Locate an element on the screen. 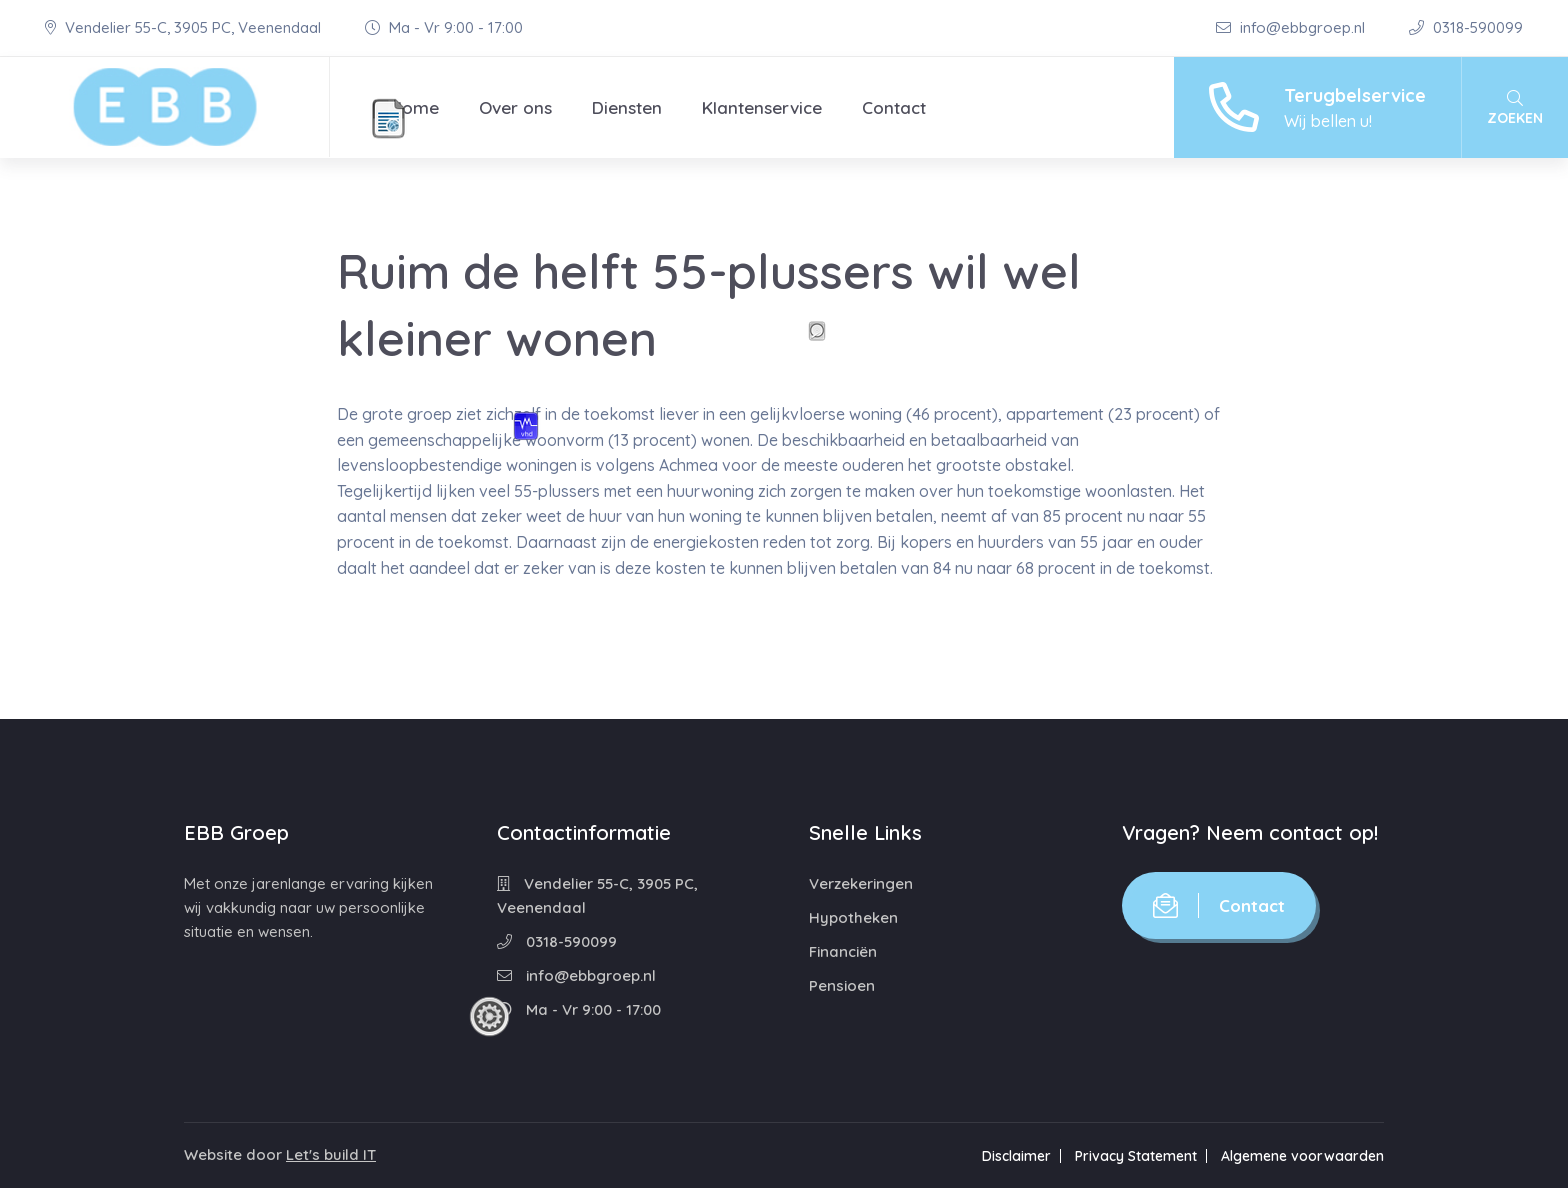 Image resolution: width=1568 pixels, height=1188 pixels. open a VirtualBox virtual hard disk file is located at coordinates (526, 426).